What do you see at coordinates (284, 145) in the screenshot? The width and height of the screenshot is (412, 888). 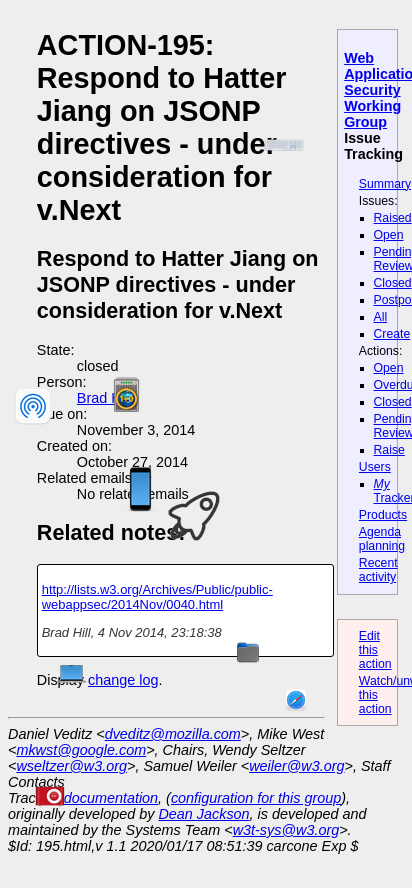 I see `connect a bluetooth keyboard` at bounding box center [284, 145].